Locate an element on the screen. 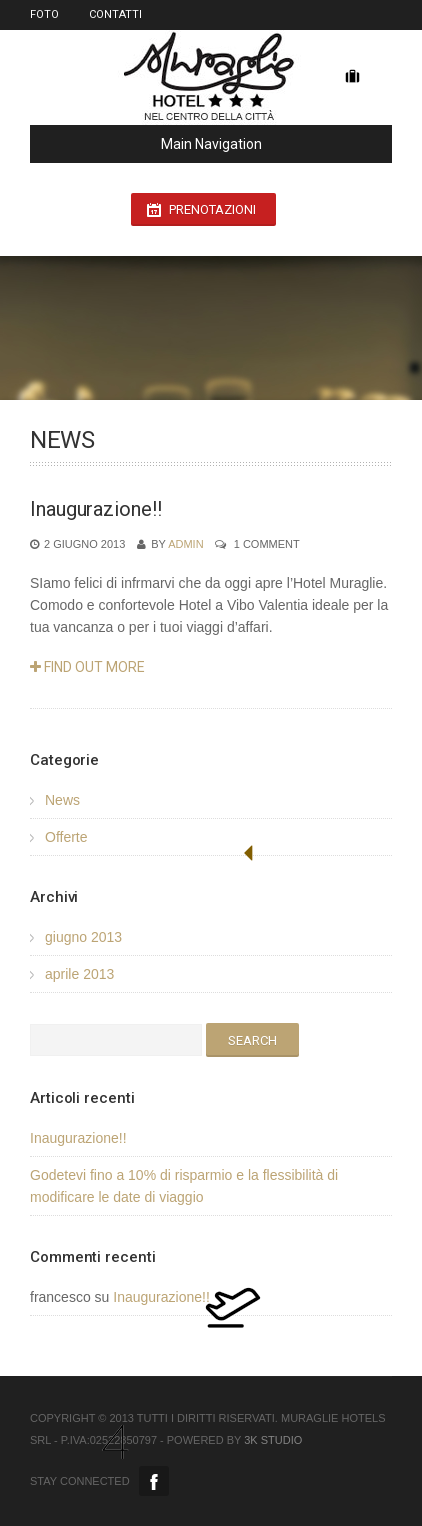  access travel or trip planning features is located at coordinates (352, 76).